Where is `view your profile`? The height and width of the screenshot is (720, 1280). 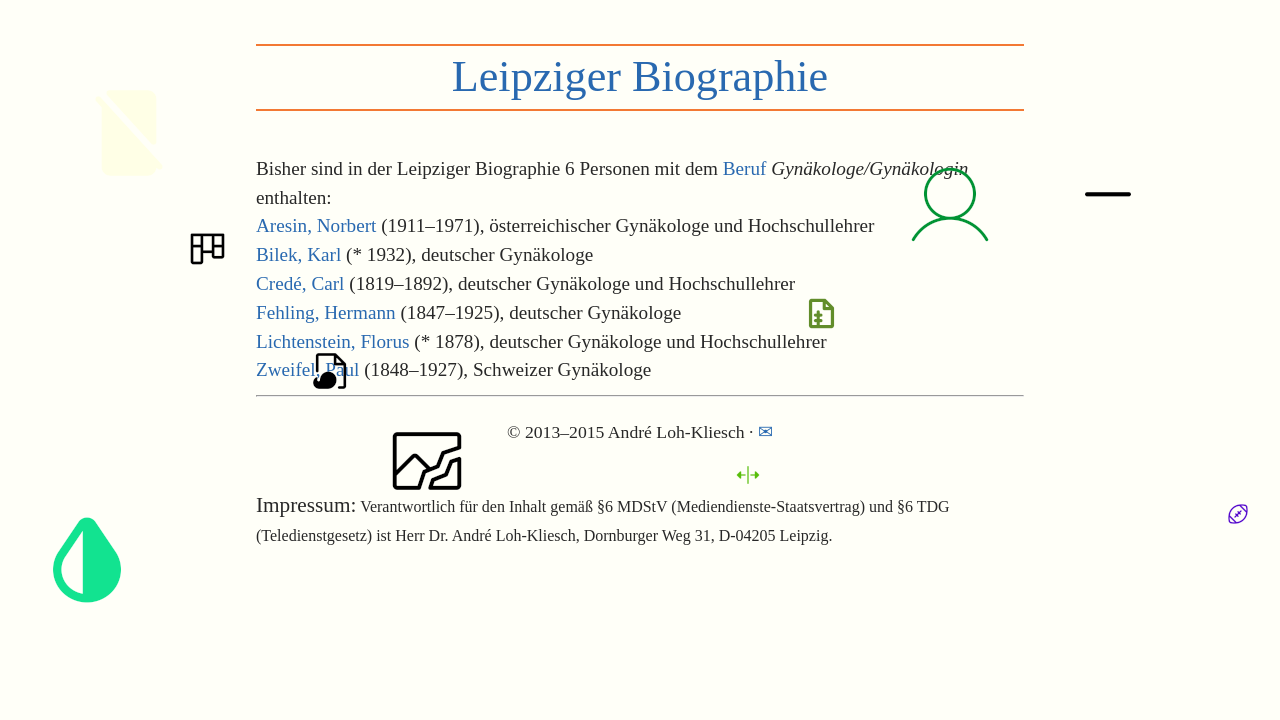 view your profile is located at coordinates (950, 206).